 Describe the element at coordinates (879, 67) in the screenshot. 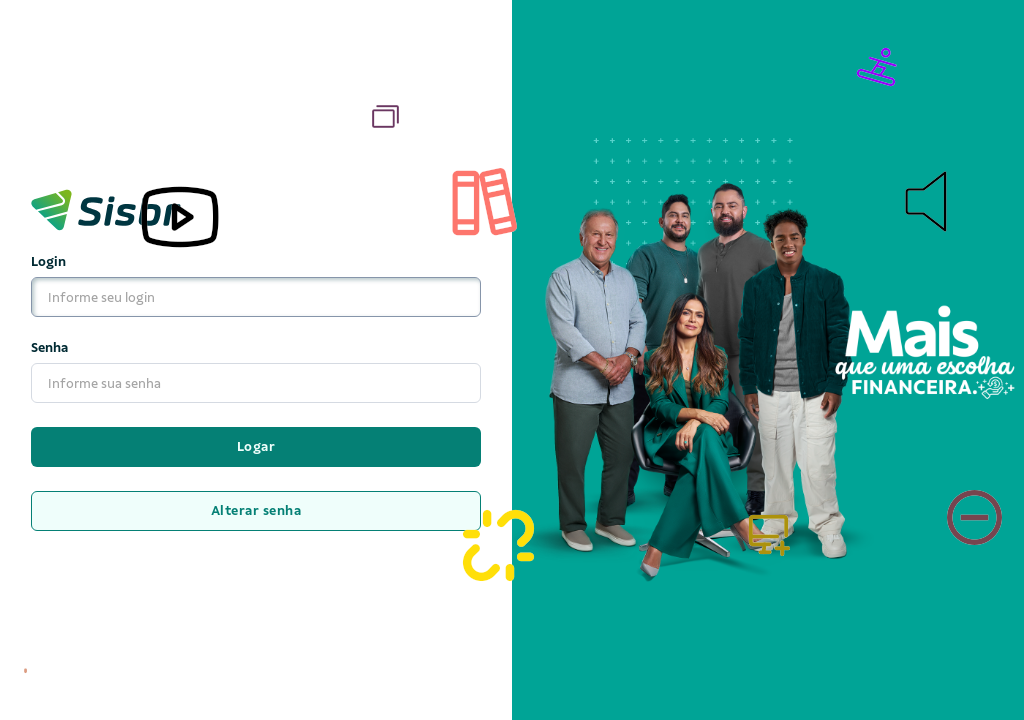

I see `access snowboarding or winter sports content` at that location.